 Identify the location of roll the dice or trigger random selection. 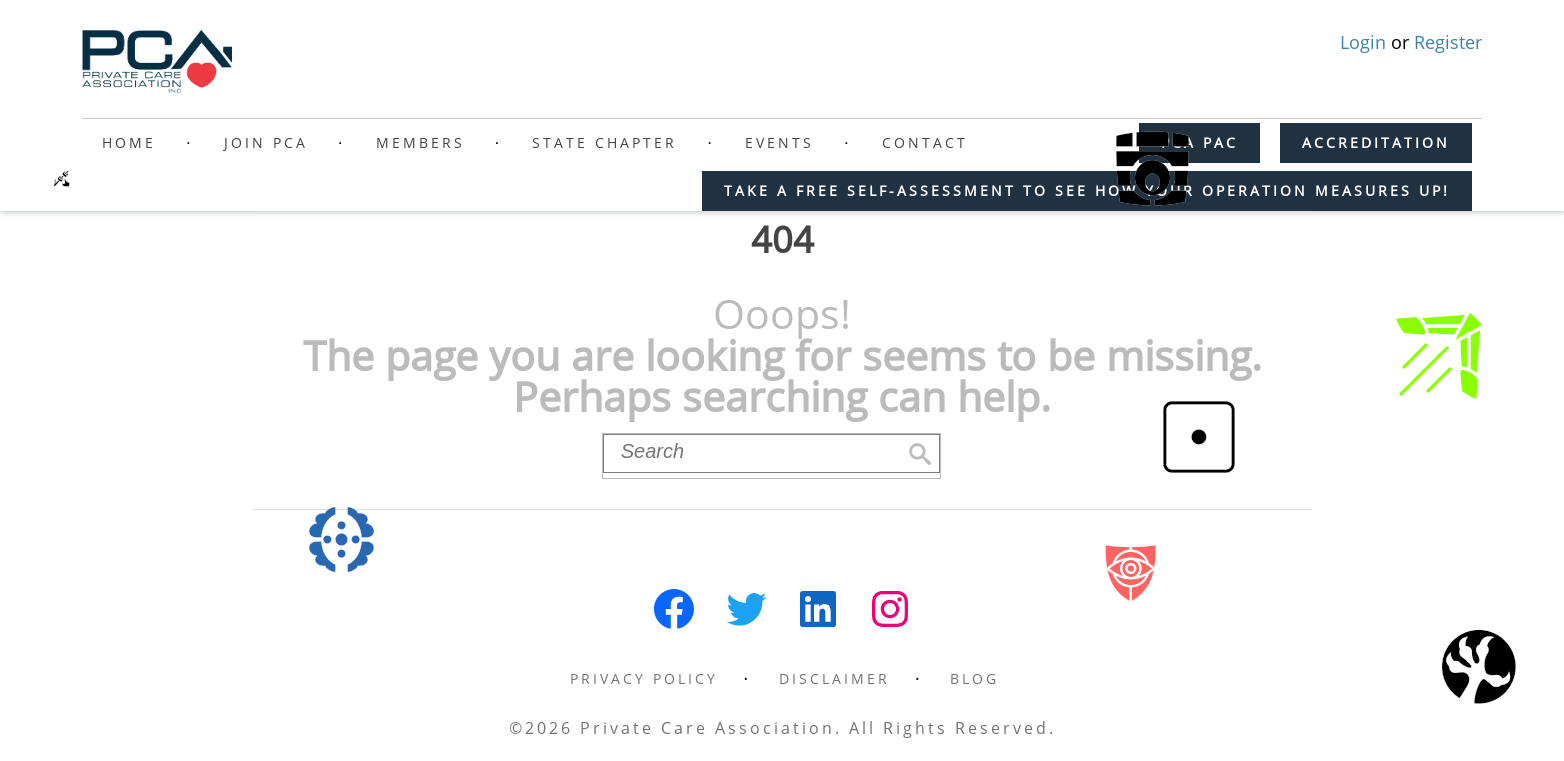
(1199, 437).